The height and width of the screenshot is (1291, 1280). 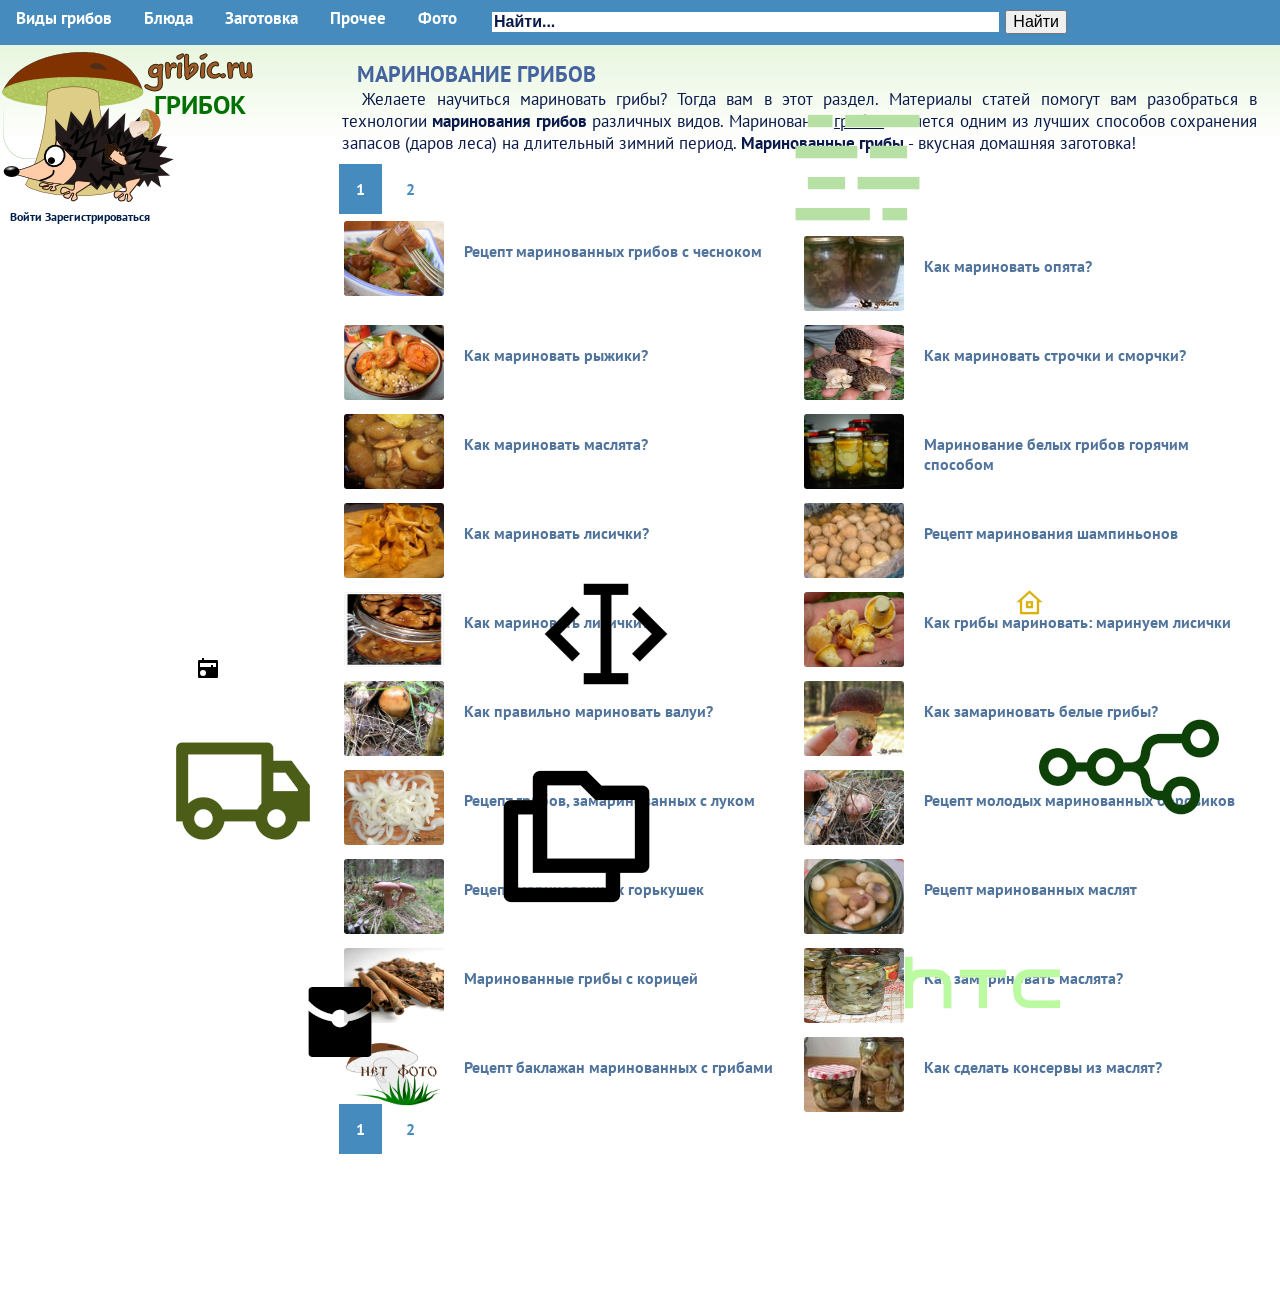 I want to click on listen to radio or audio broadcasts, so click(x=208, y=669).